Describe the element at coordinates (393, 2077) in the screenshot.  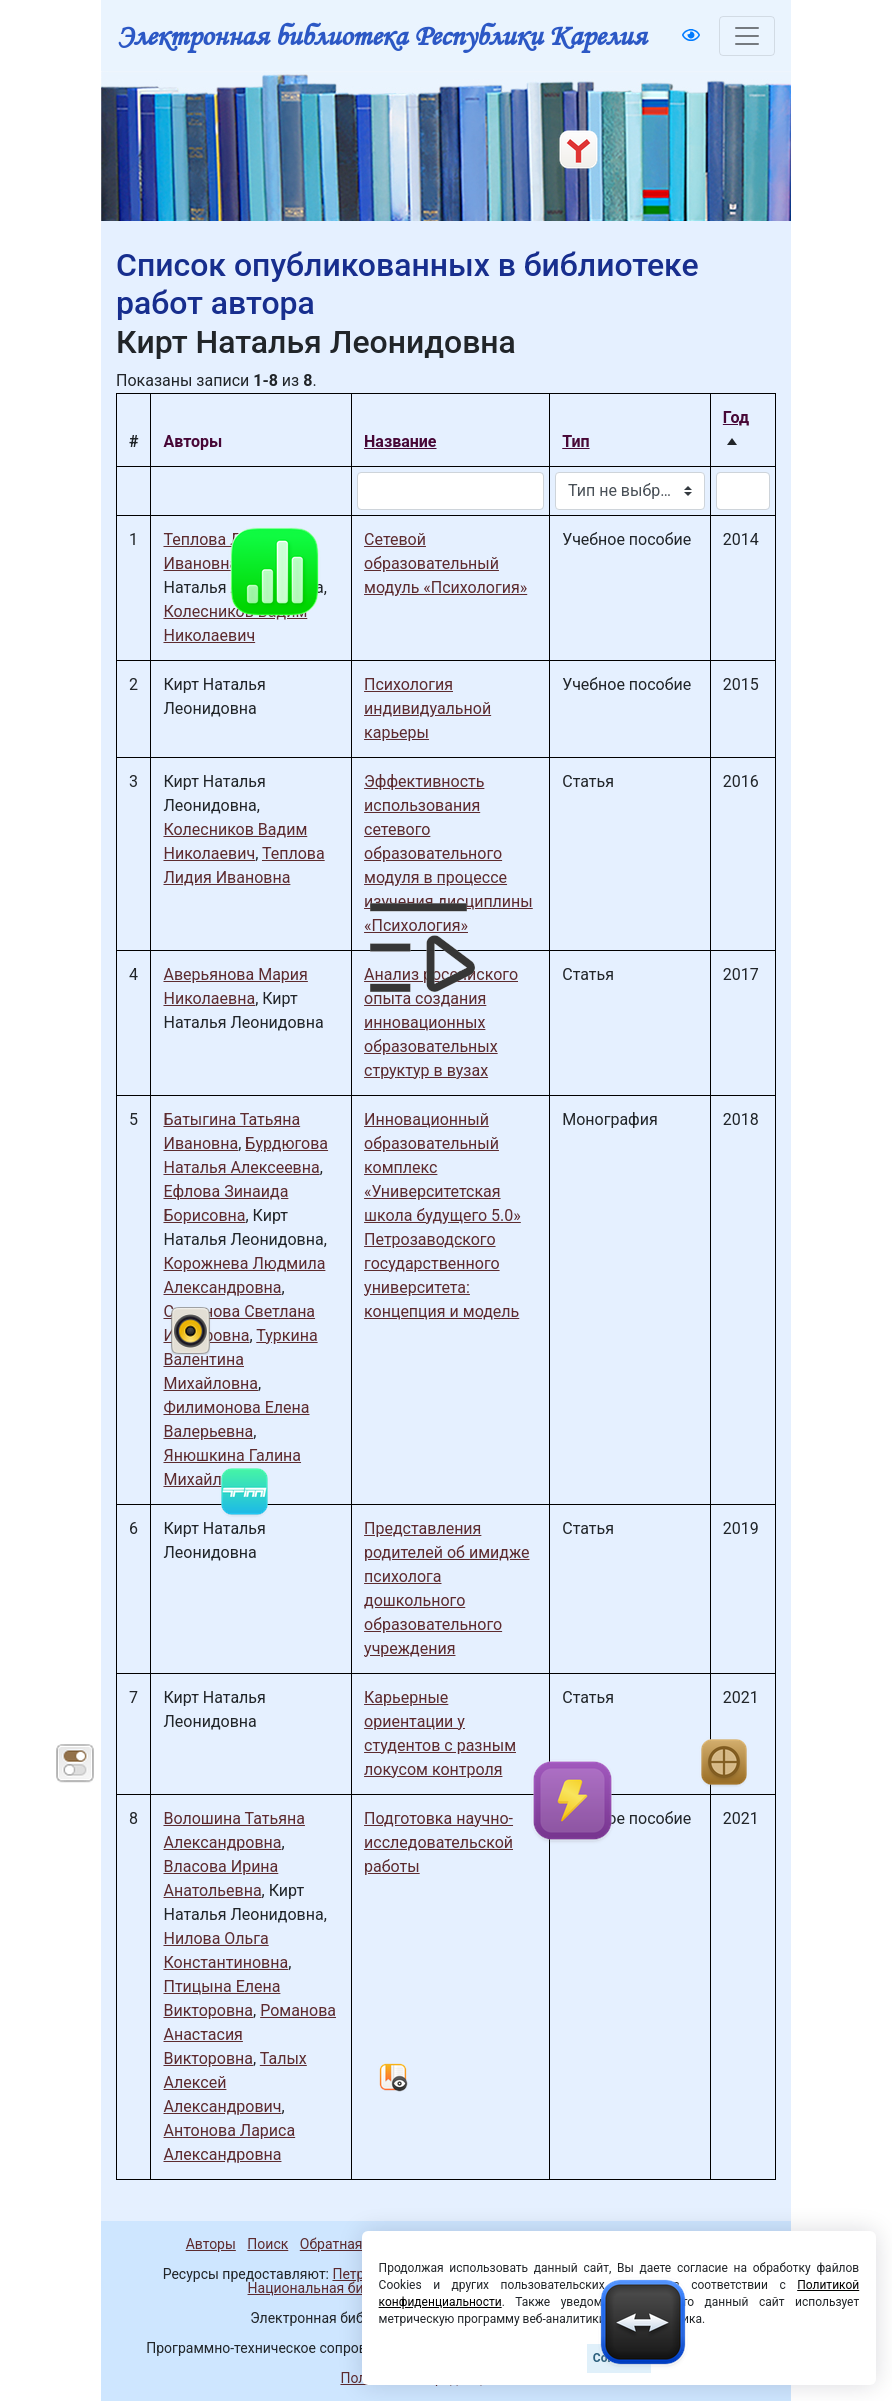
I see `open calibre e-book management app` at that location.